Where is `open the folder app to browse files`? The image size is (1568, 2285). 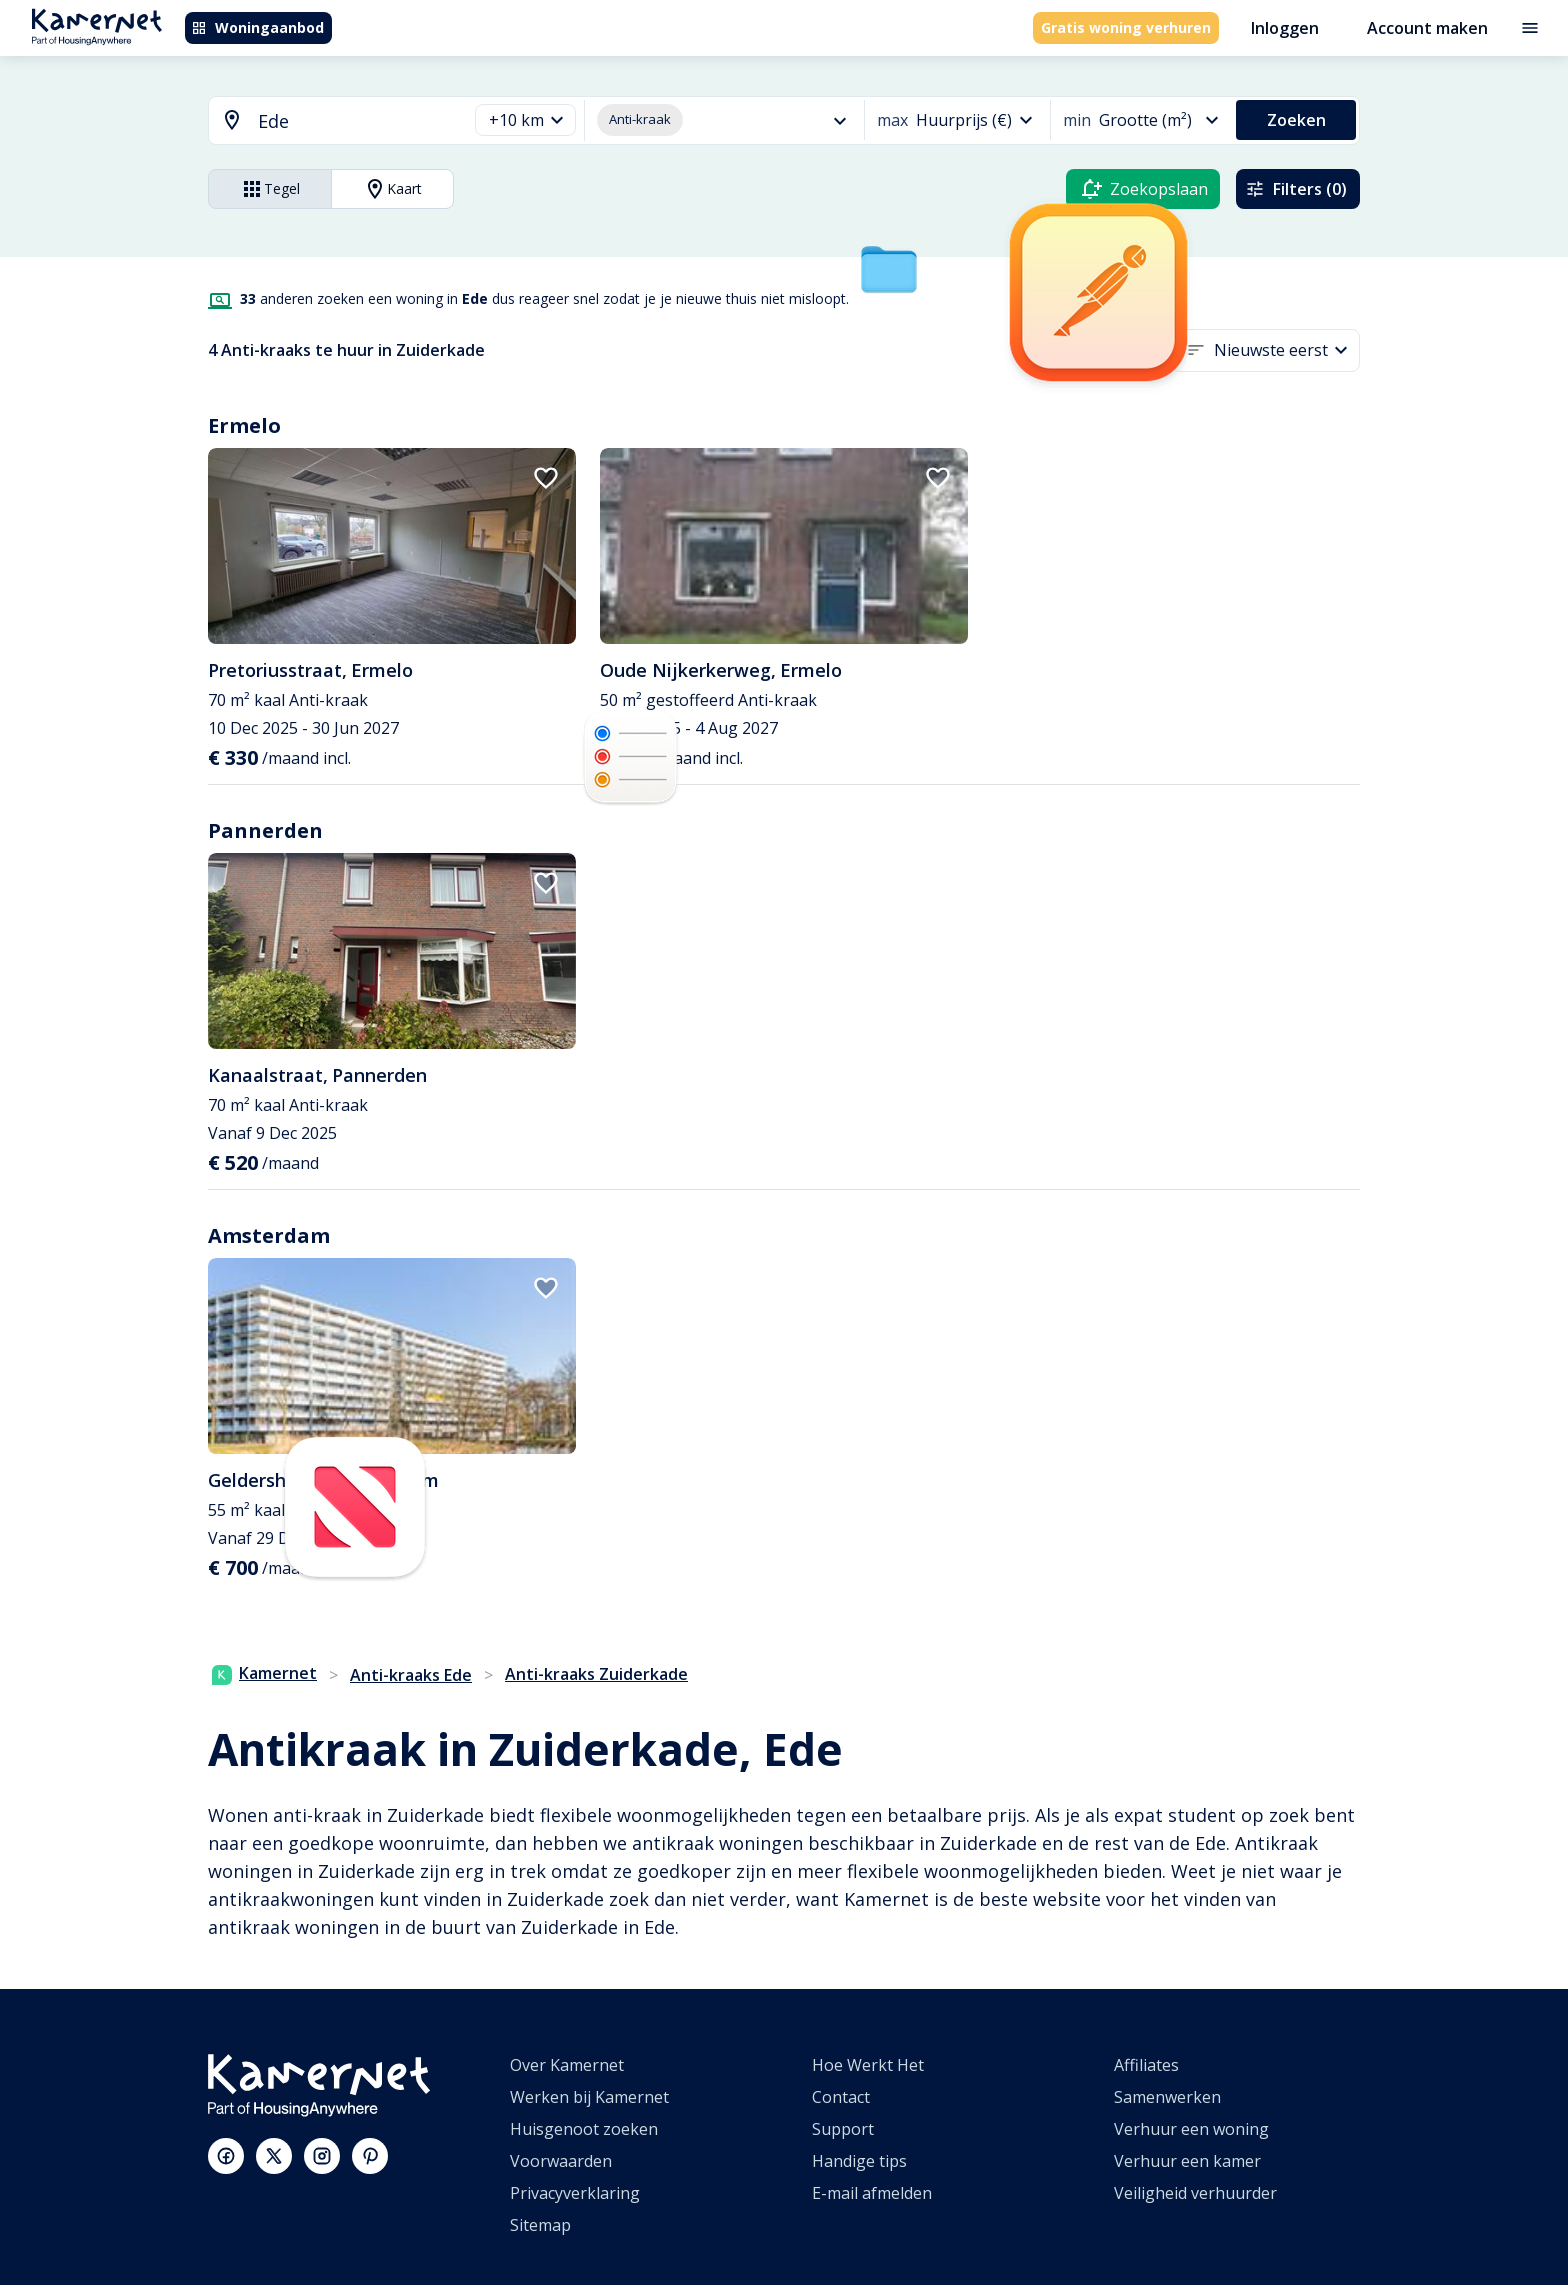
open the folder app to browse files is located at coordinates (889, 269).